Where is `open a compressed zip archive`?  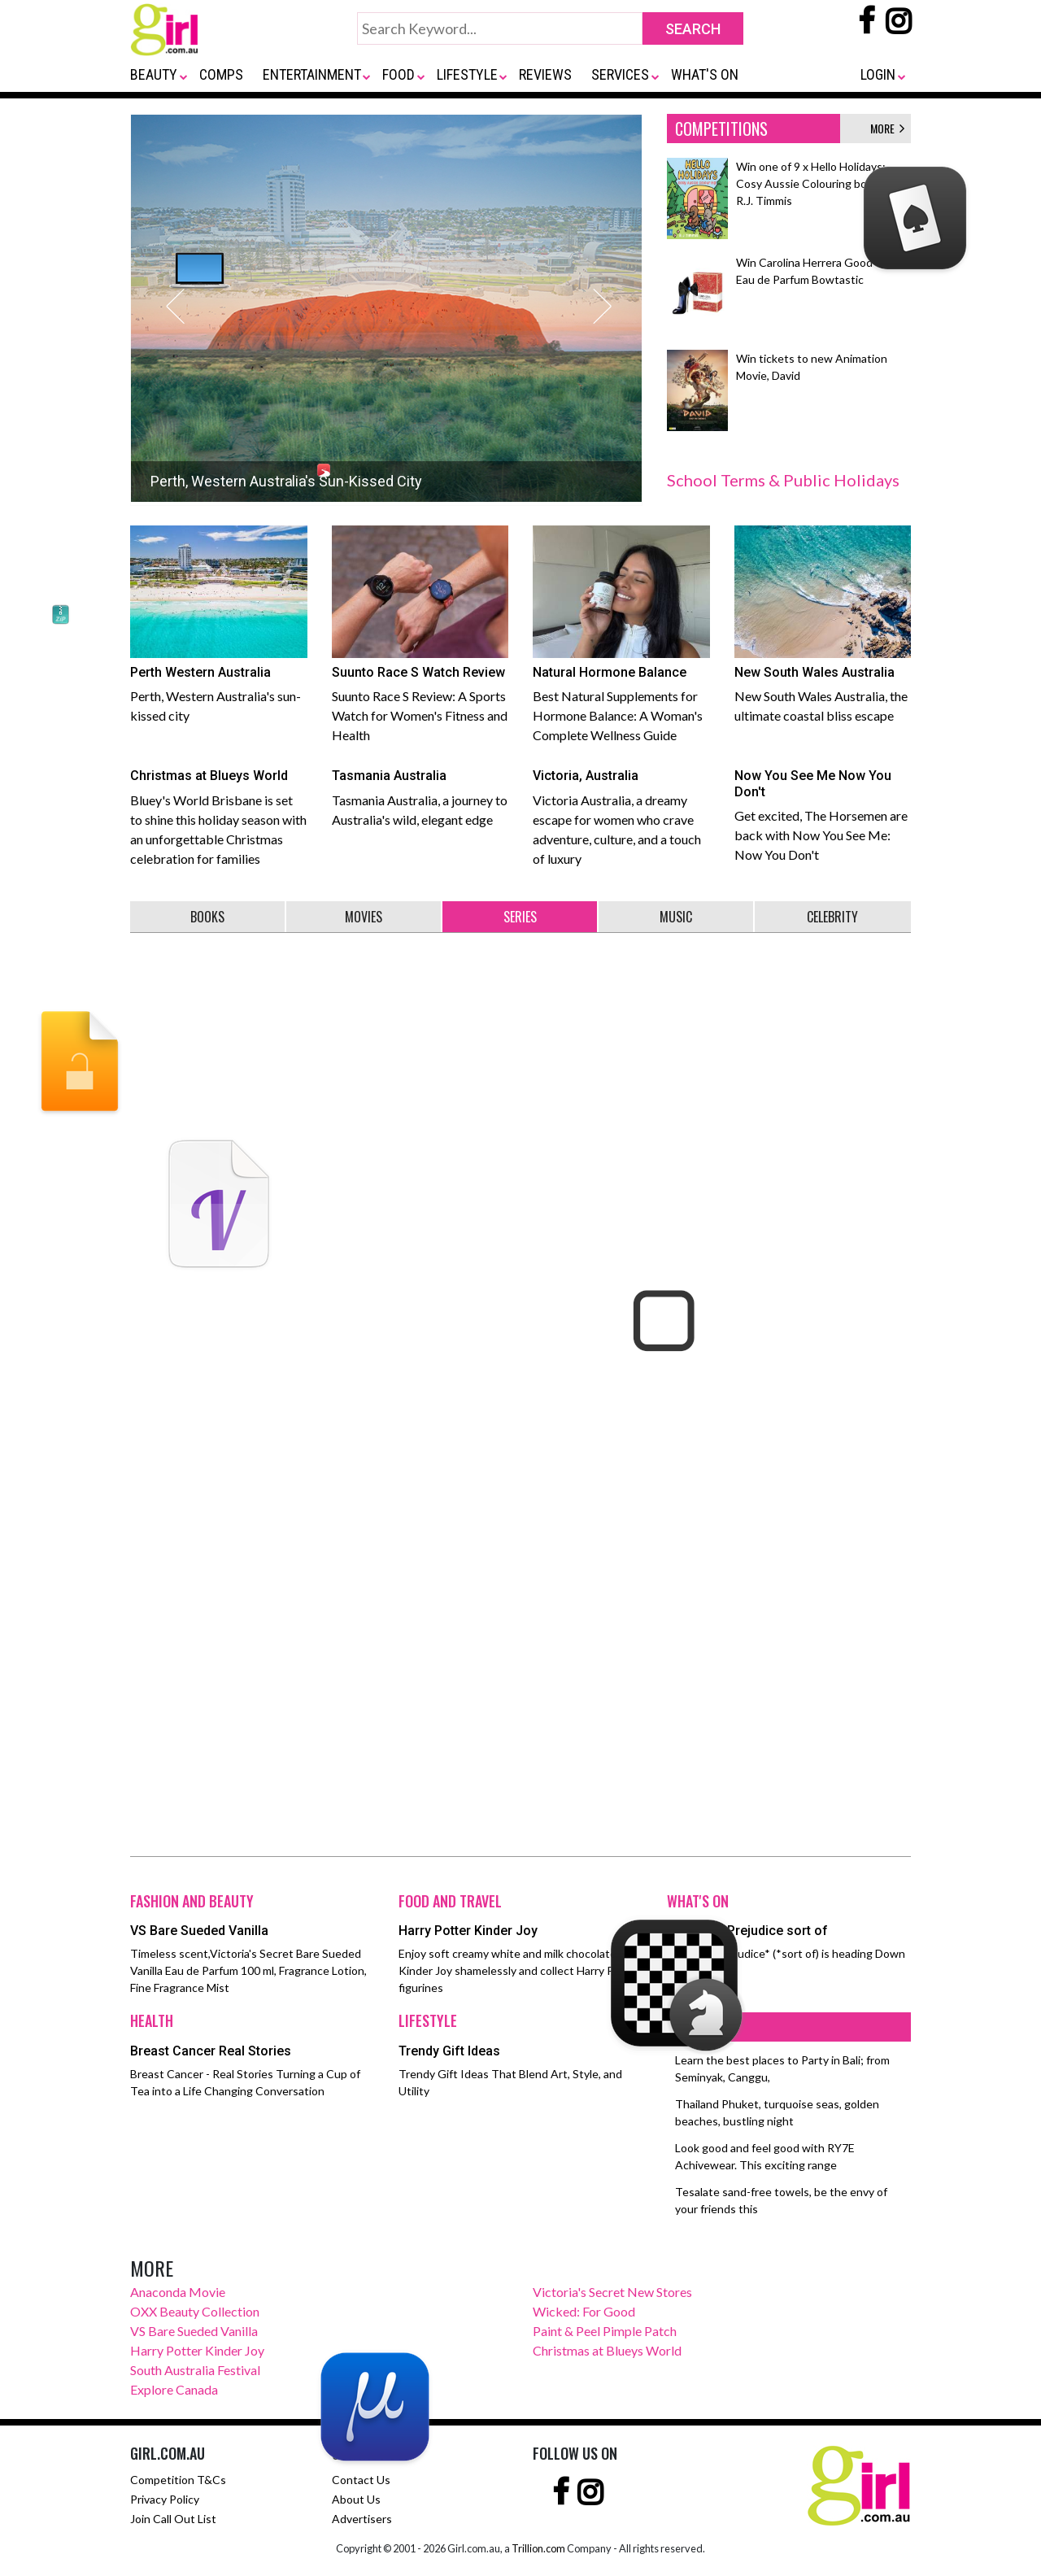
open a compressed zip archive is located at coordinates (60, 614).